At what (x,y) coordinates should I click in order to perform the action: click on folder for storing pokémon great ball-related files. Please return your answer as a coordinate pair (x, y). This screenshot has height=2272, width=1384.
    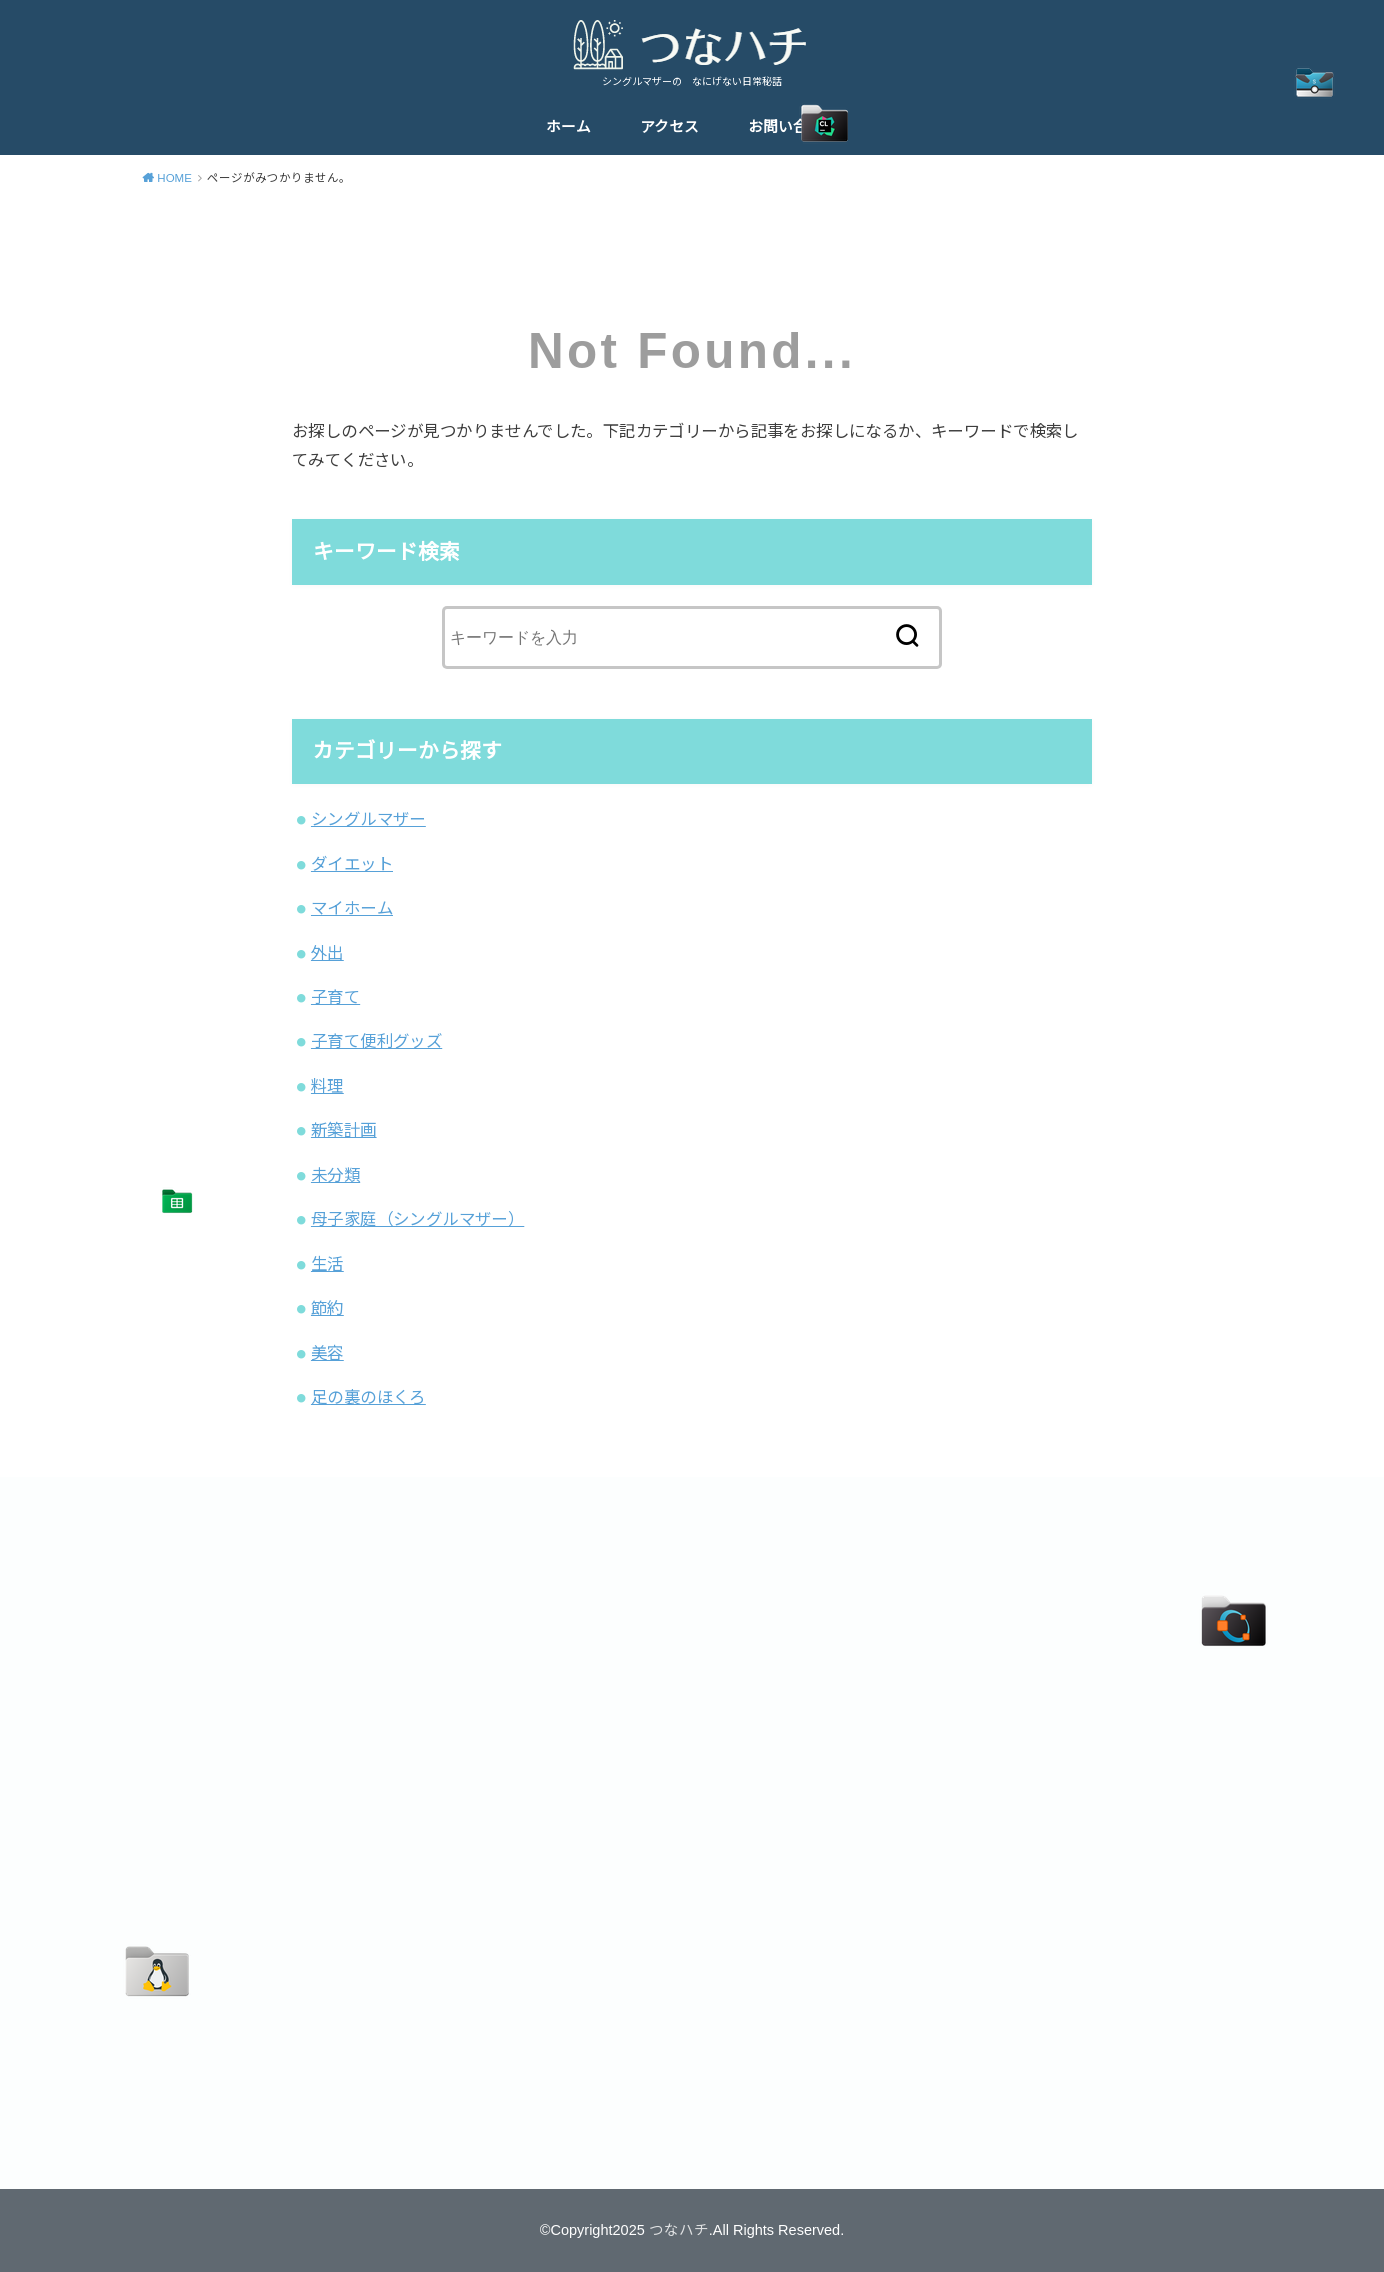
    Looking at the image, I should click on (1314, 83).